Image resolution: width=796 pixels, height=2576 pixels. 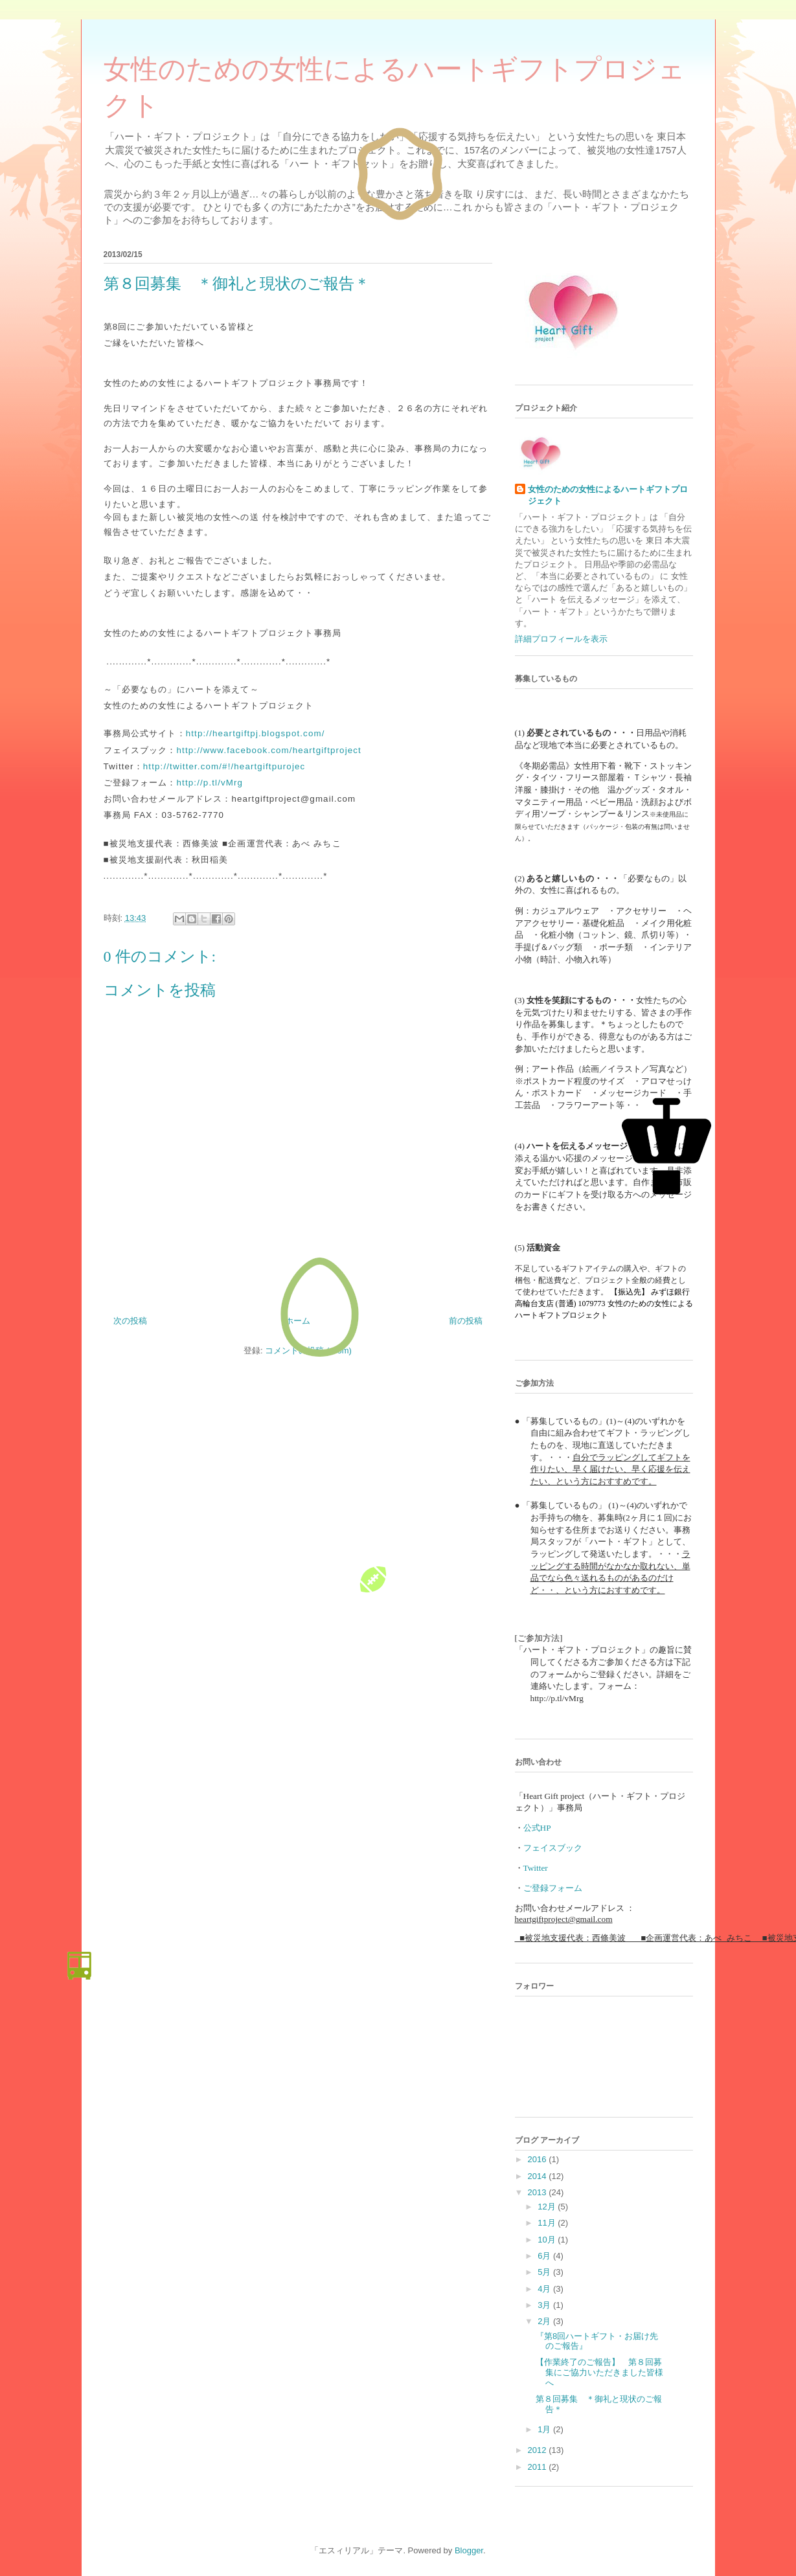 What do you see at coordinates (319, 1307) in the screenshot?
I see `indicates breakfast or food-related content` at bounding box center [319, 1307].